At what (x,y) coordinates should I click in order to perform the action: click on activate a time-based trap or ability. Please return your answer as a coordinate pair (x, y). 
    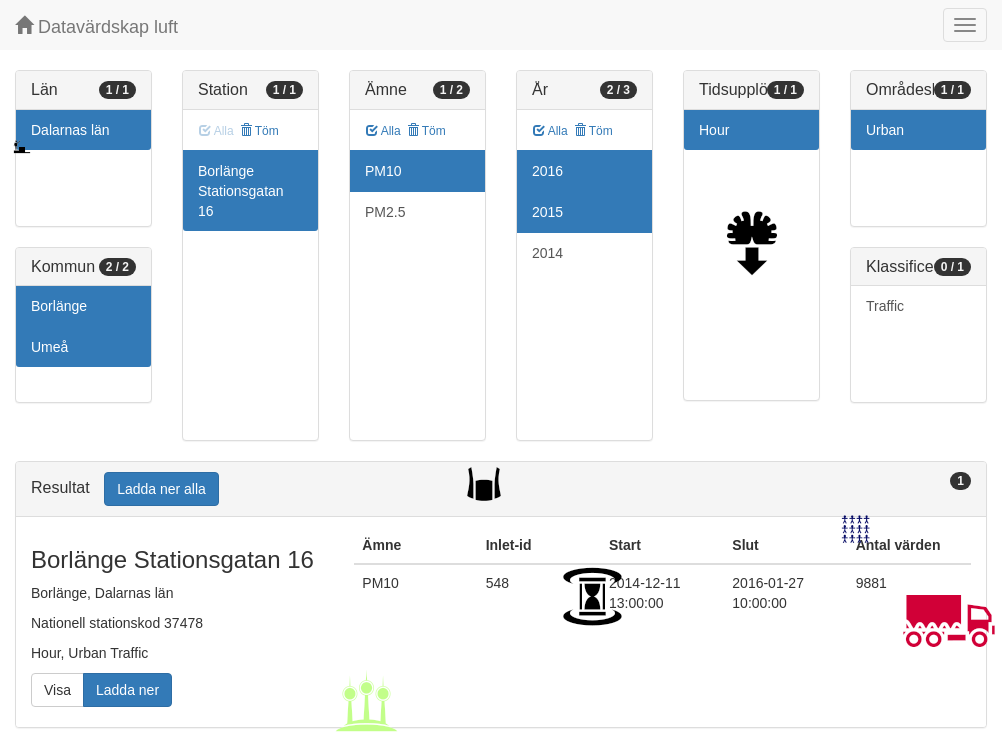
    Looking at the image, I should click on (592, 596).